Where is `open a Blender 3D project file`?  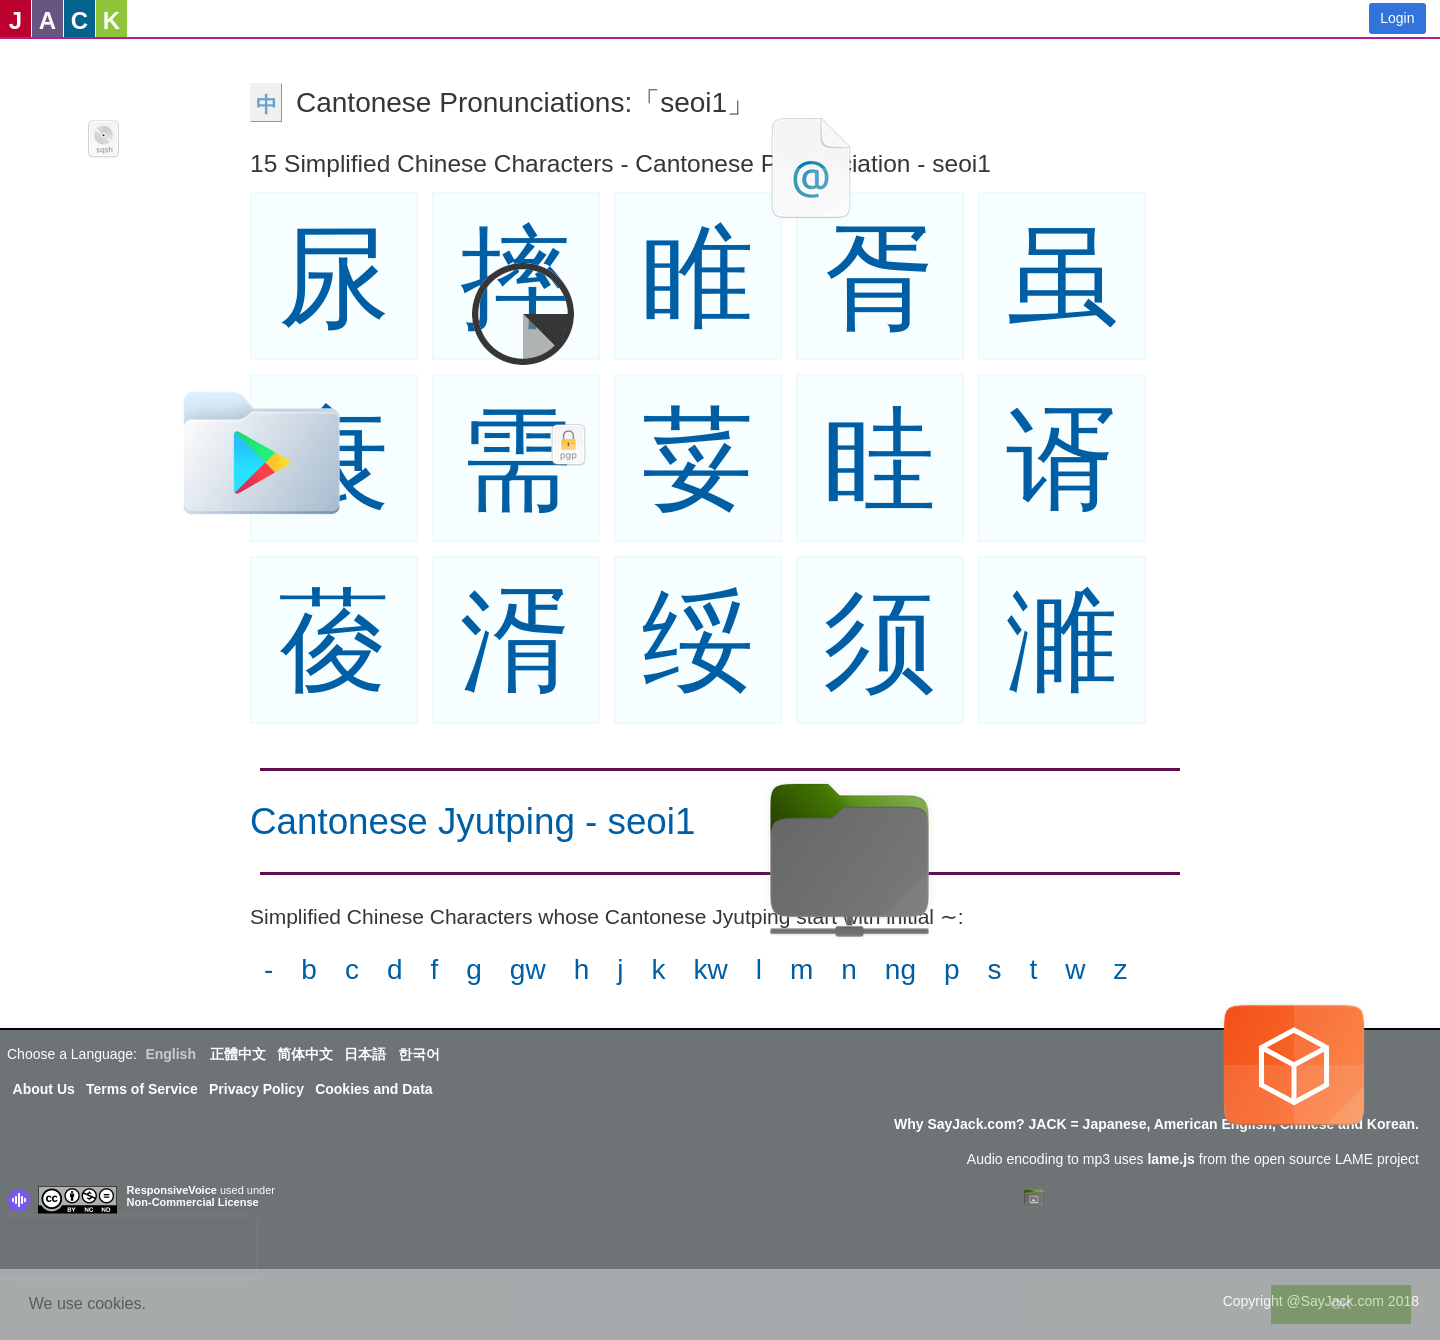 open a Blender 3D project file is located at coordinates (1294, 1060).